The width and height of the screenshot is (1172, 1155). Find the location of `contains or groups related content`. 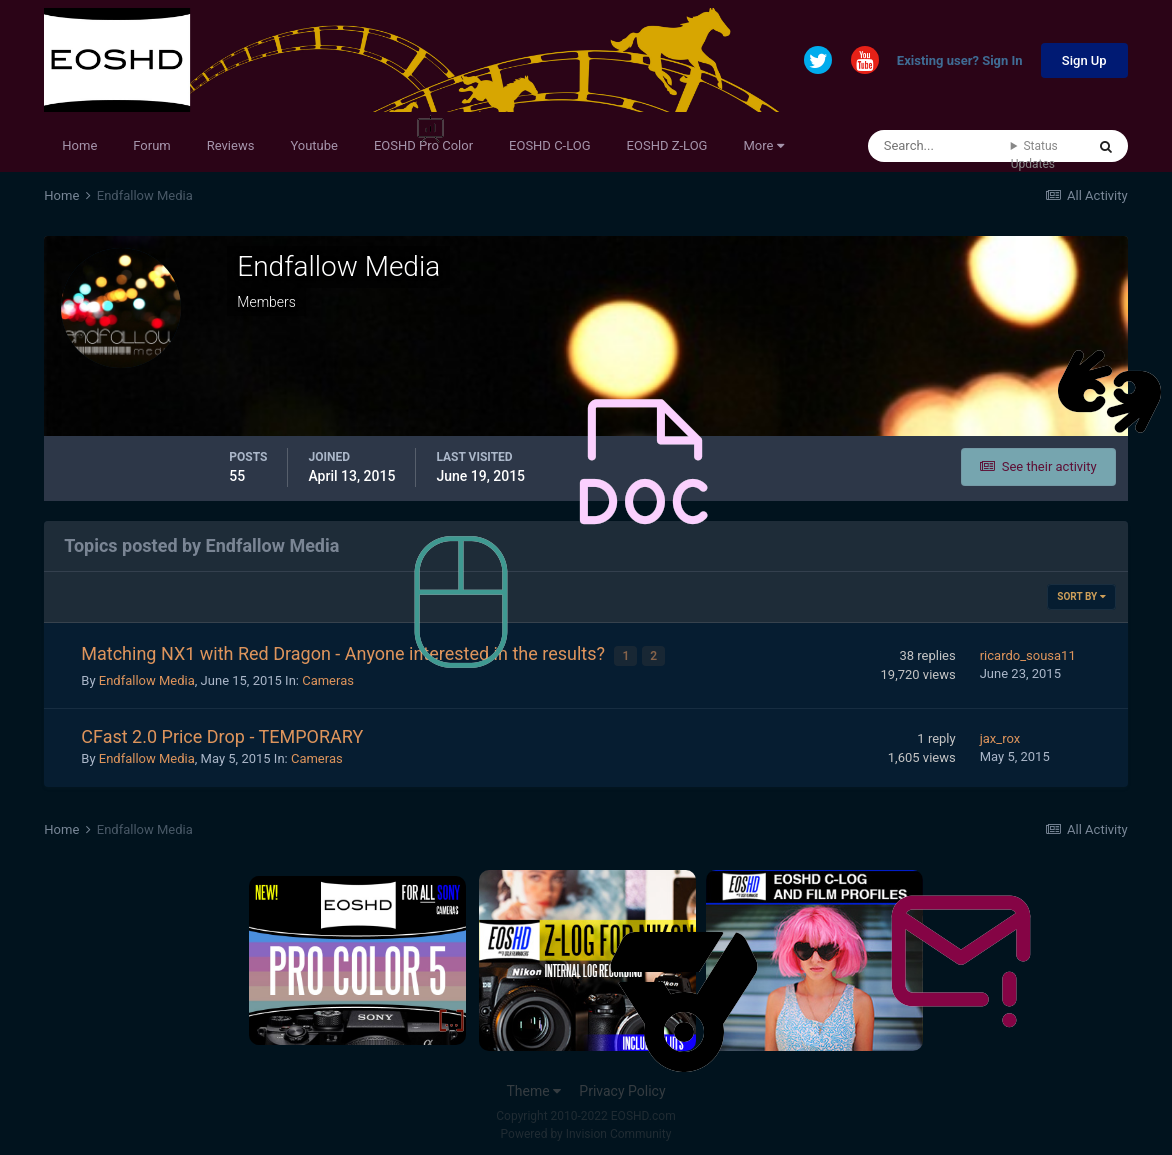

contains or groups related content is located at coordinates (451, 1020).